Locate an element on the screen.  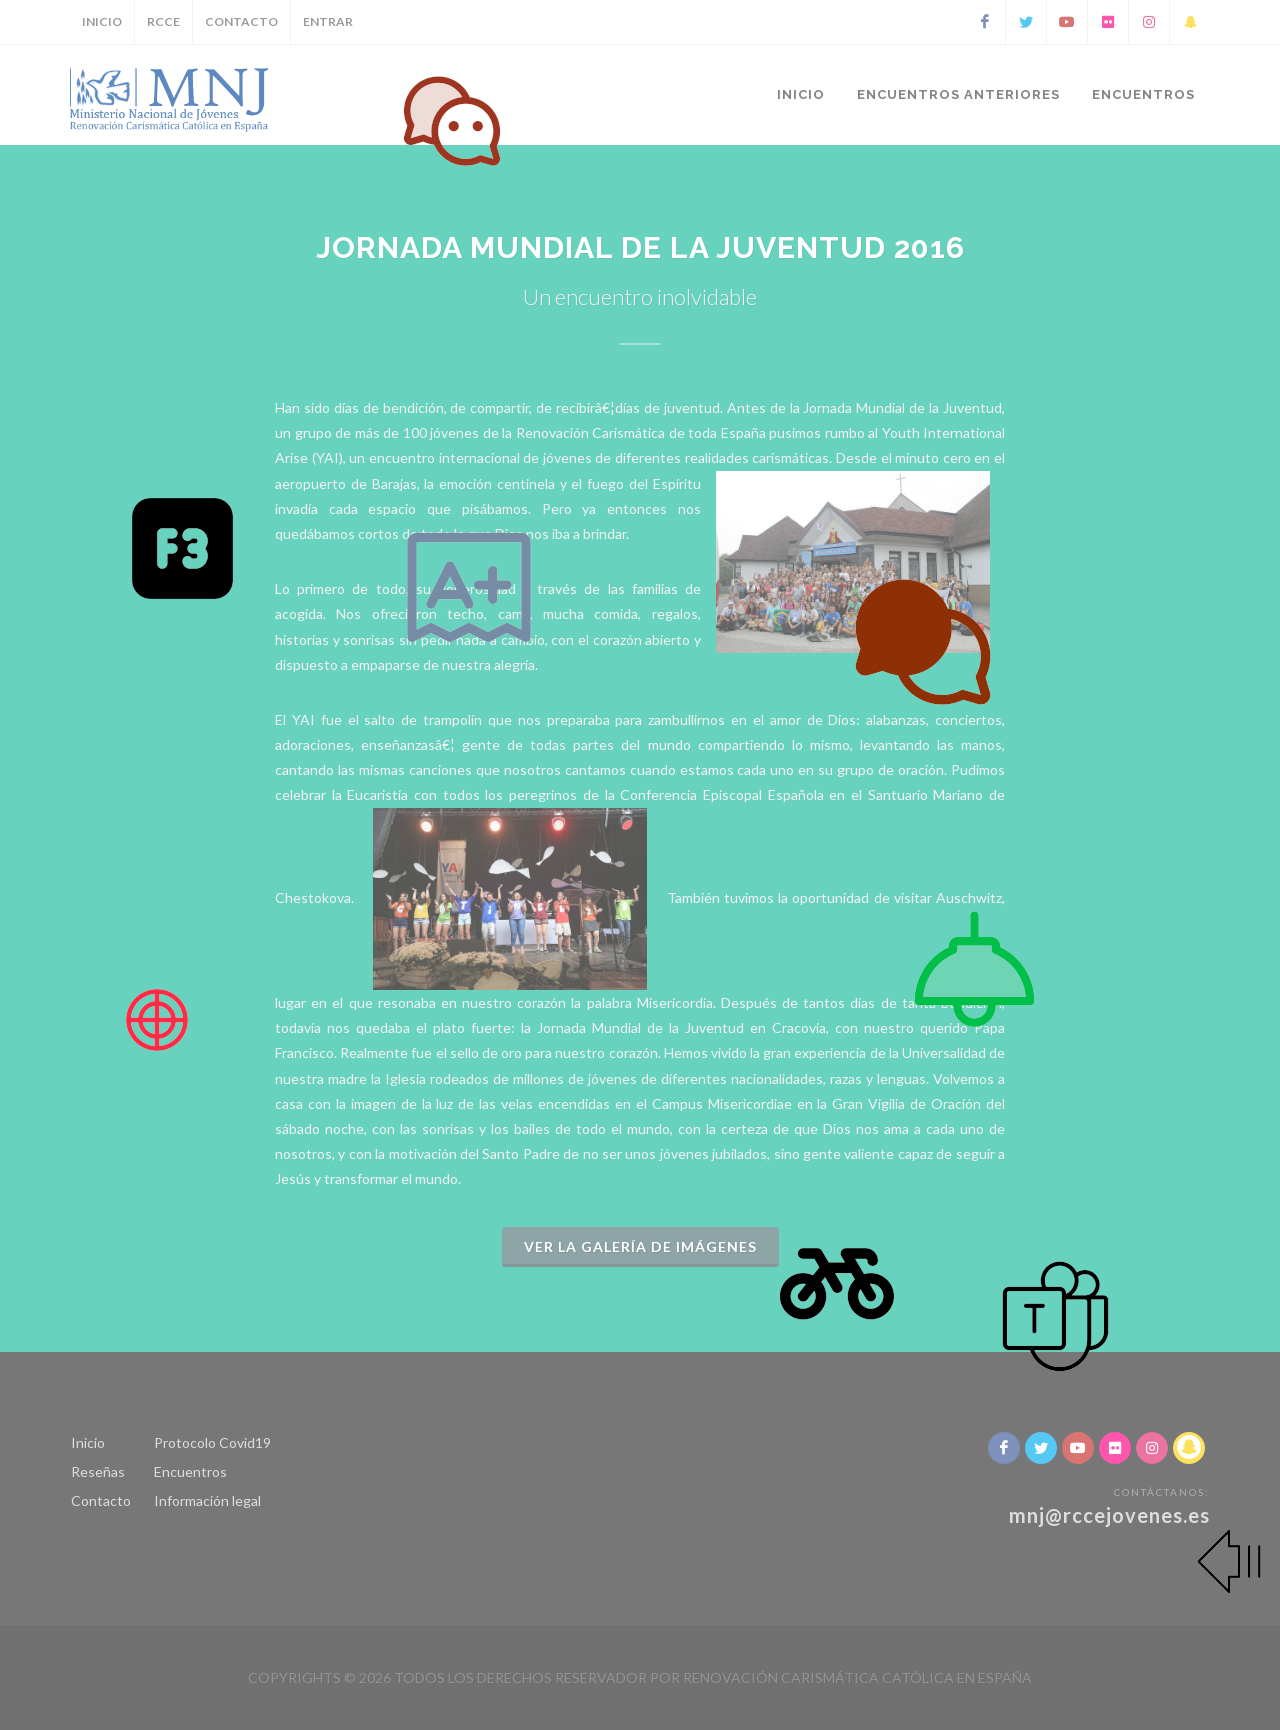
keyboard shortcut indicator for F3 function key is located at coordinates (182, 548).